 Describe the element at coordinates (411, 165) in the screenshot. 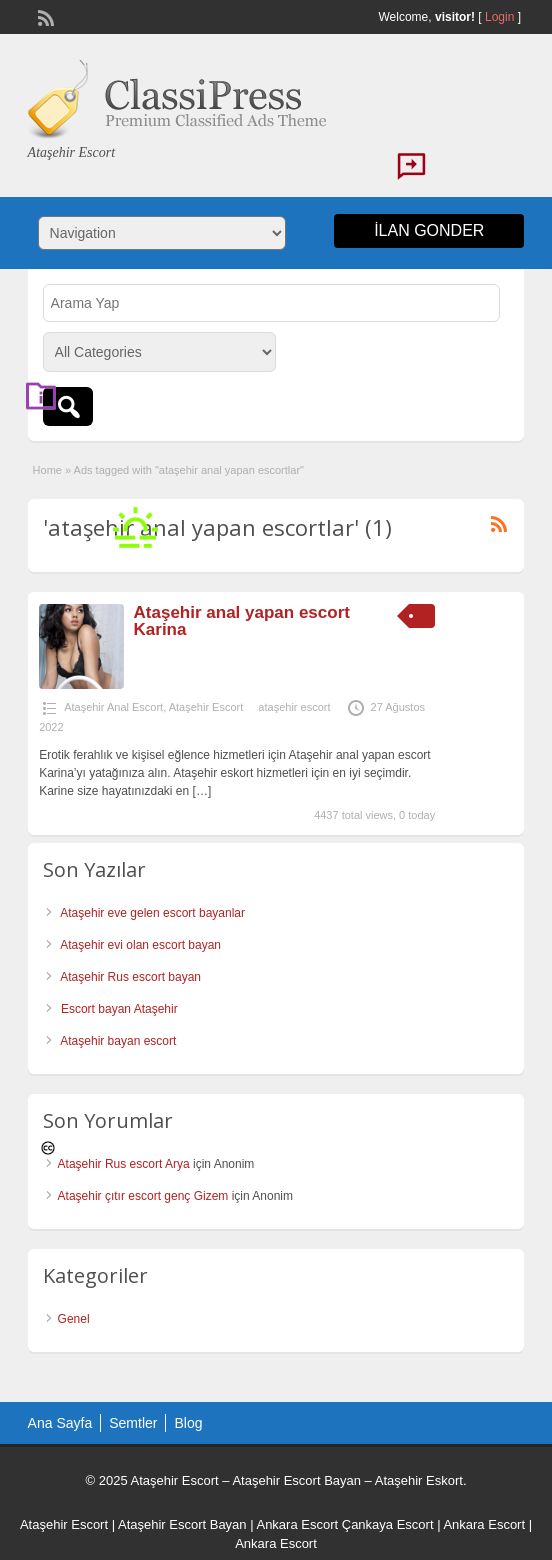

I see `forward a chat message` at that location.